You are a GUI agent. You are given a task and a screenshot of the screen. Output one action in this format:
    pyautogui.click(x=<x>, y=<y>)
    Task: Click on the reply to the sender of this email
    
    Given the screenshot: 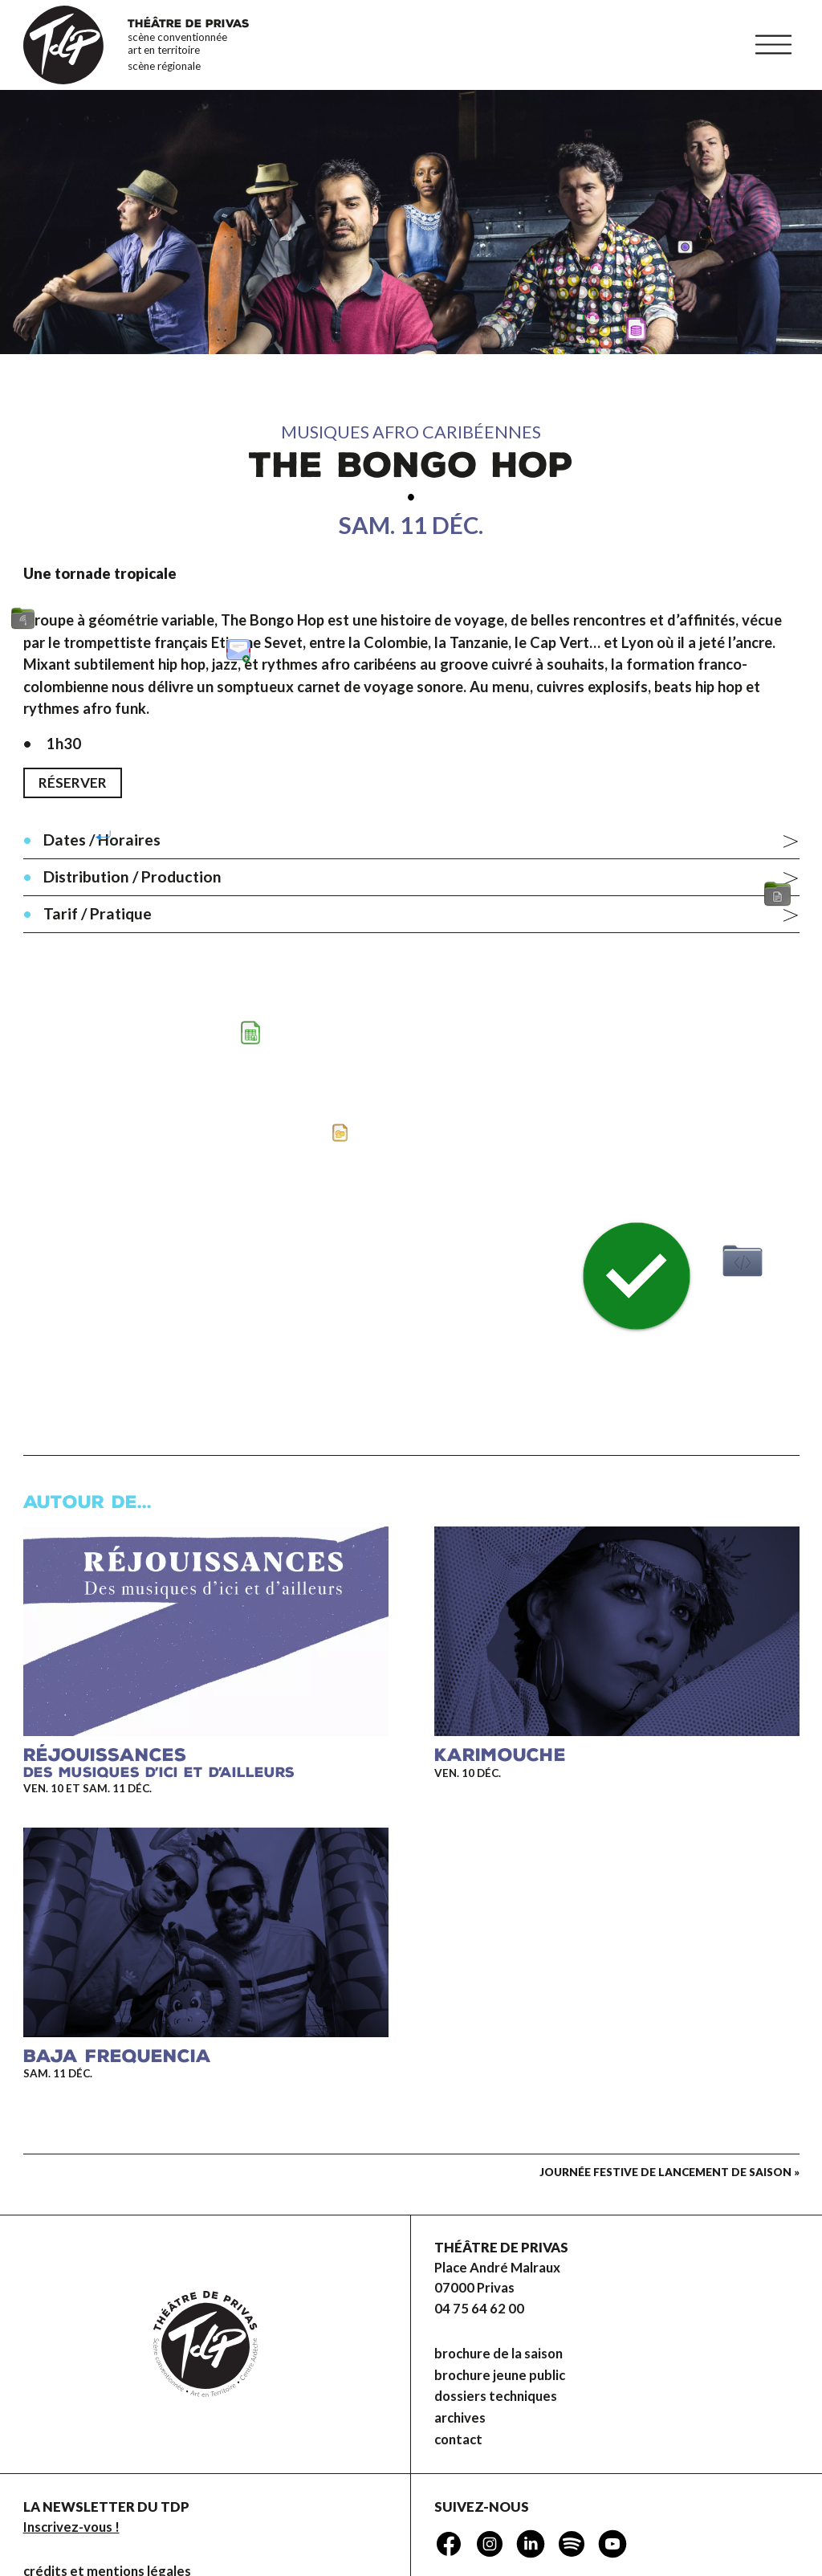 What is the action you would take?
    pyautogui.click(x=103, y=835)
    